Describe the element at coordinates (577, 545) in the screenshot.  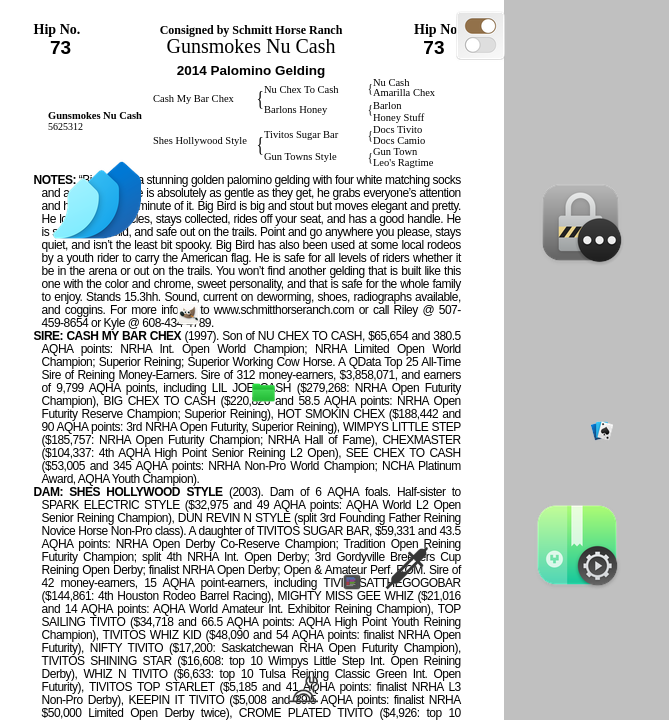
I see `open YaST AutoYaST system configuration tool` at that location.